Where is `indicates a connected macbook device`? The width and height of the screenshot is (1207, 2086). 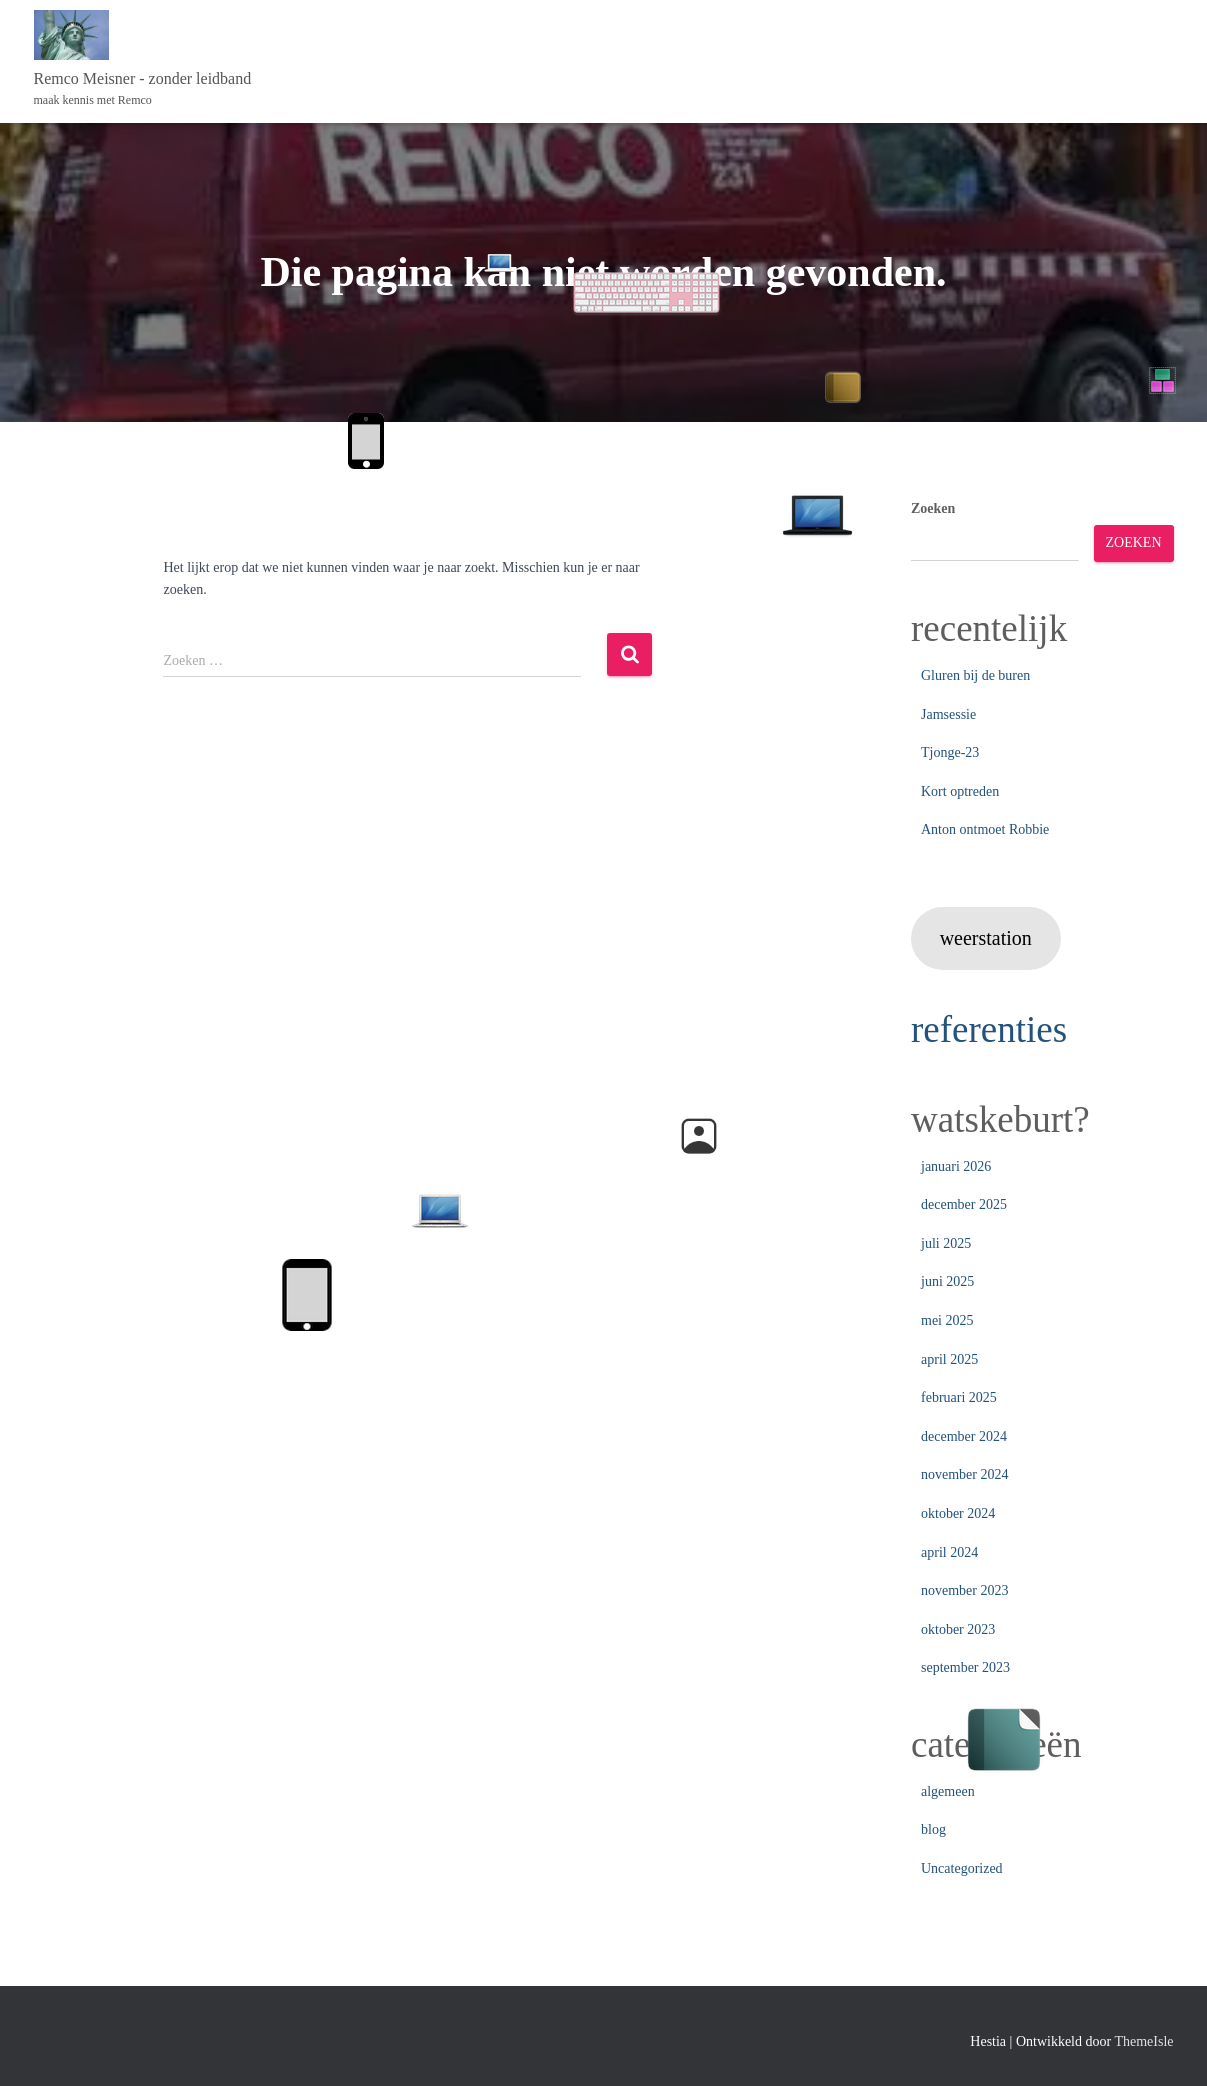
indicates a connected macbook device is located at coordinates (499, 261).